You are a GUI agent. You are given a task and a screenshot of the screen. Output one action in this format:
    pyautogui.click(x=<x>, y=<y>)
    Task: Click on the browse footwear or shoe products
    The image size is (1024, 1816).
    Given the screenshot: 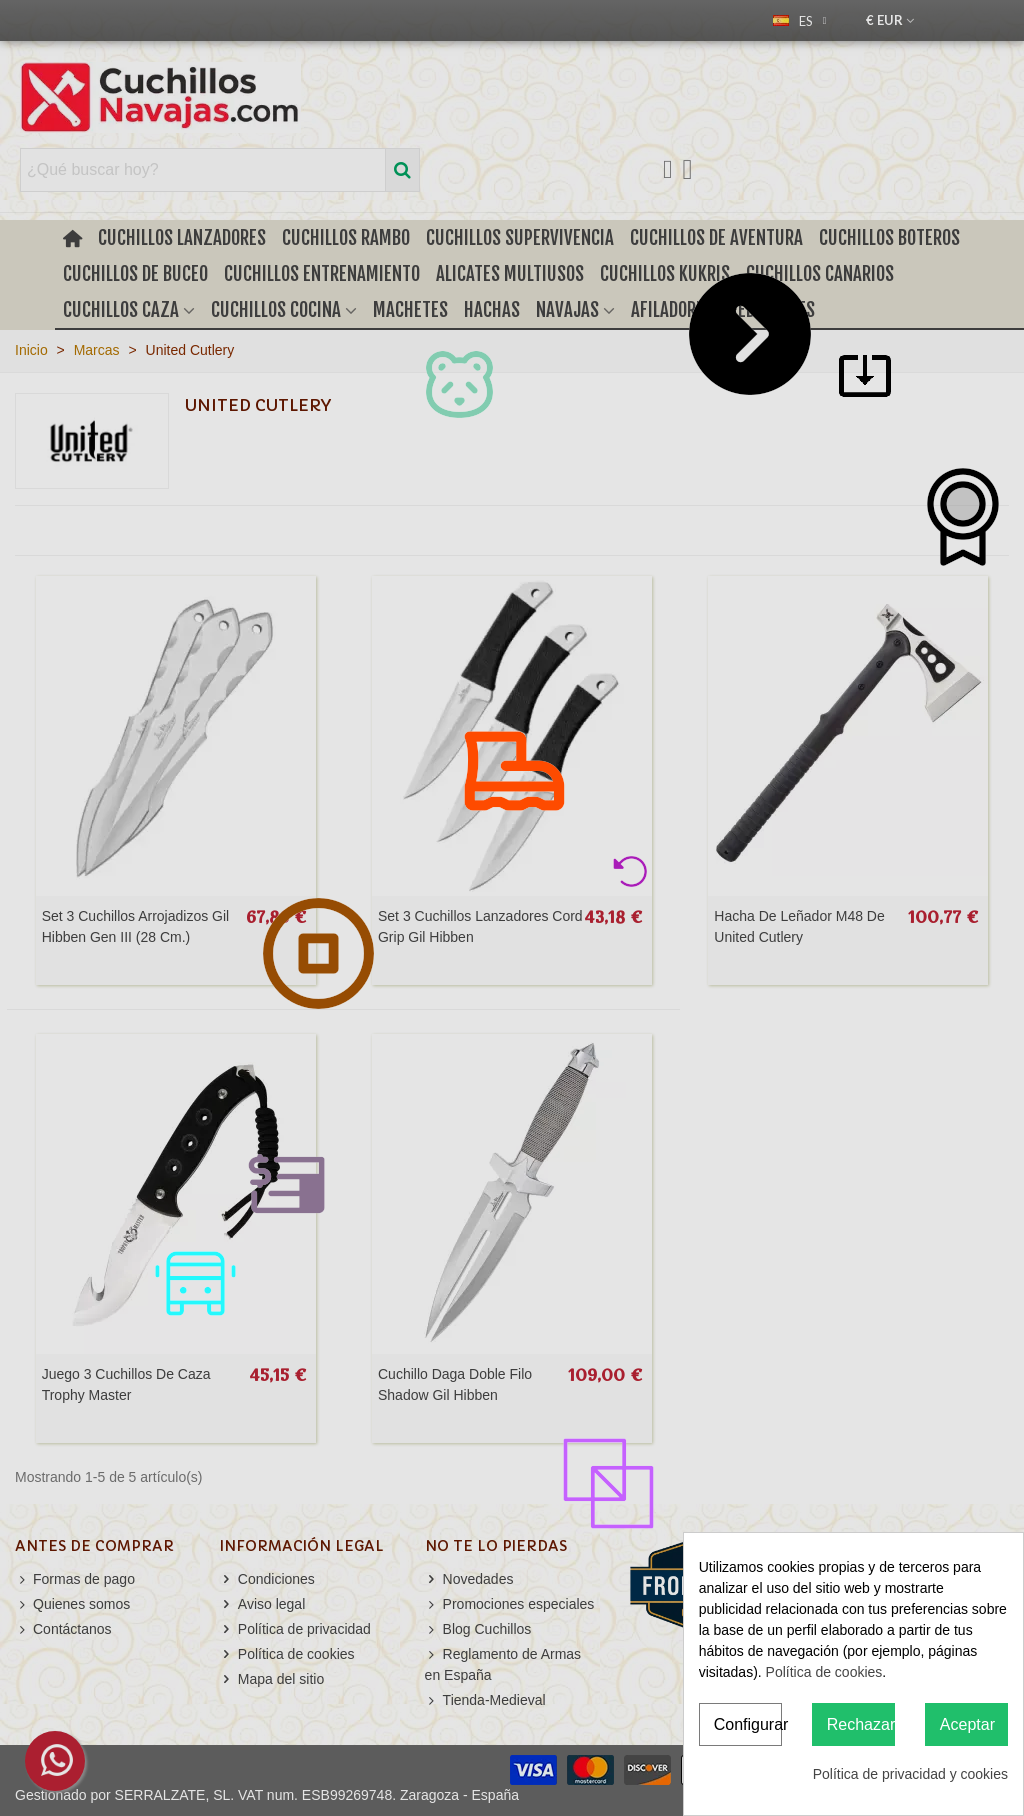 What is the action you would take?
    pyautogui.click(x=511, y=771)
    